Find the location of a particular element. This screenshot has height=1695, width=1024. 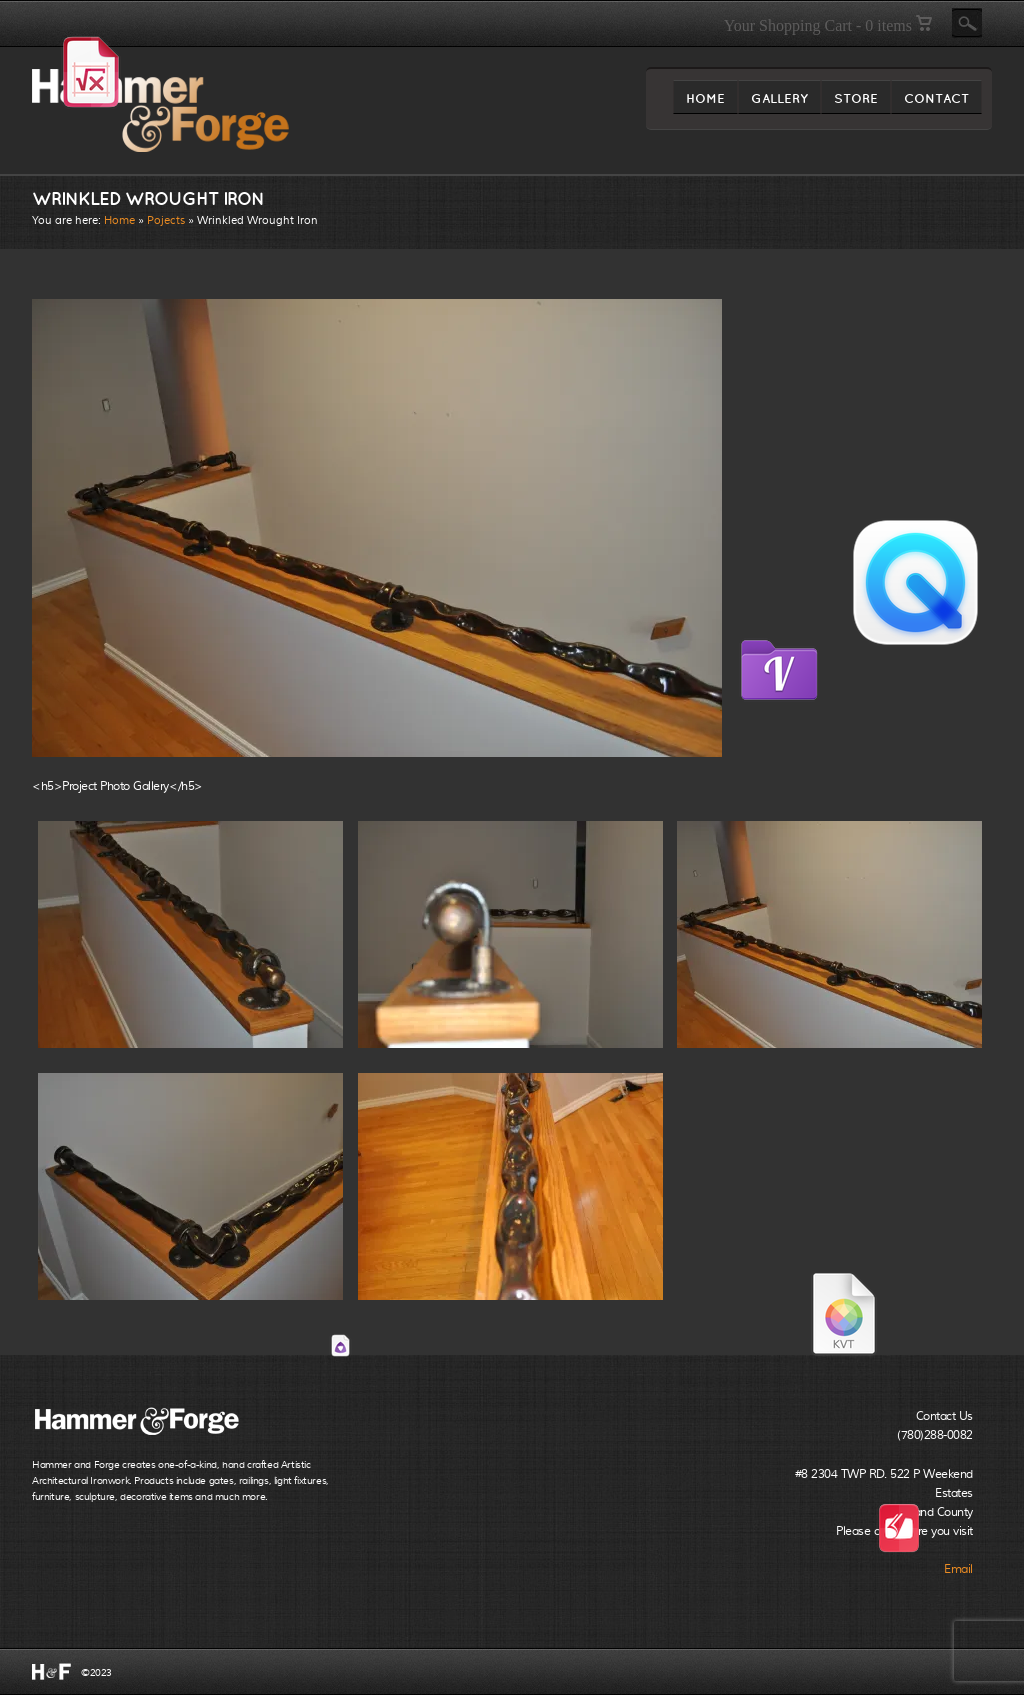

libreoffice math formula document file is located at coordinates (91, 72).